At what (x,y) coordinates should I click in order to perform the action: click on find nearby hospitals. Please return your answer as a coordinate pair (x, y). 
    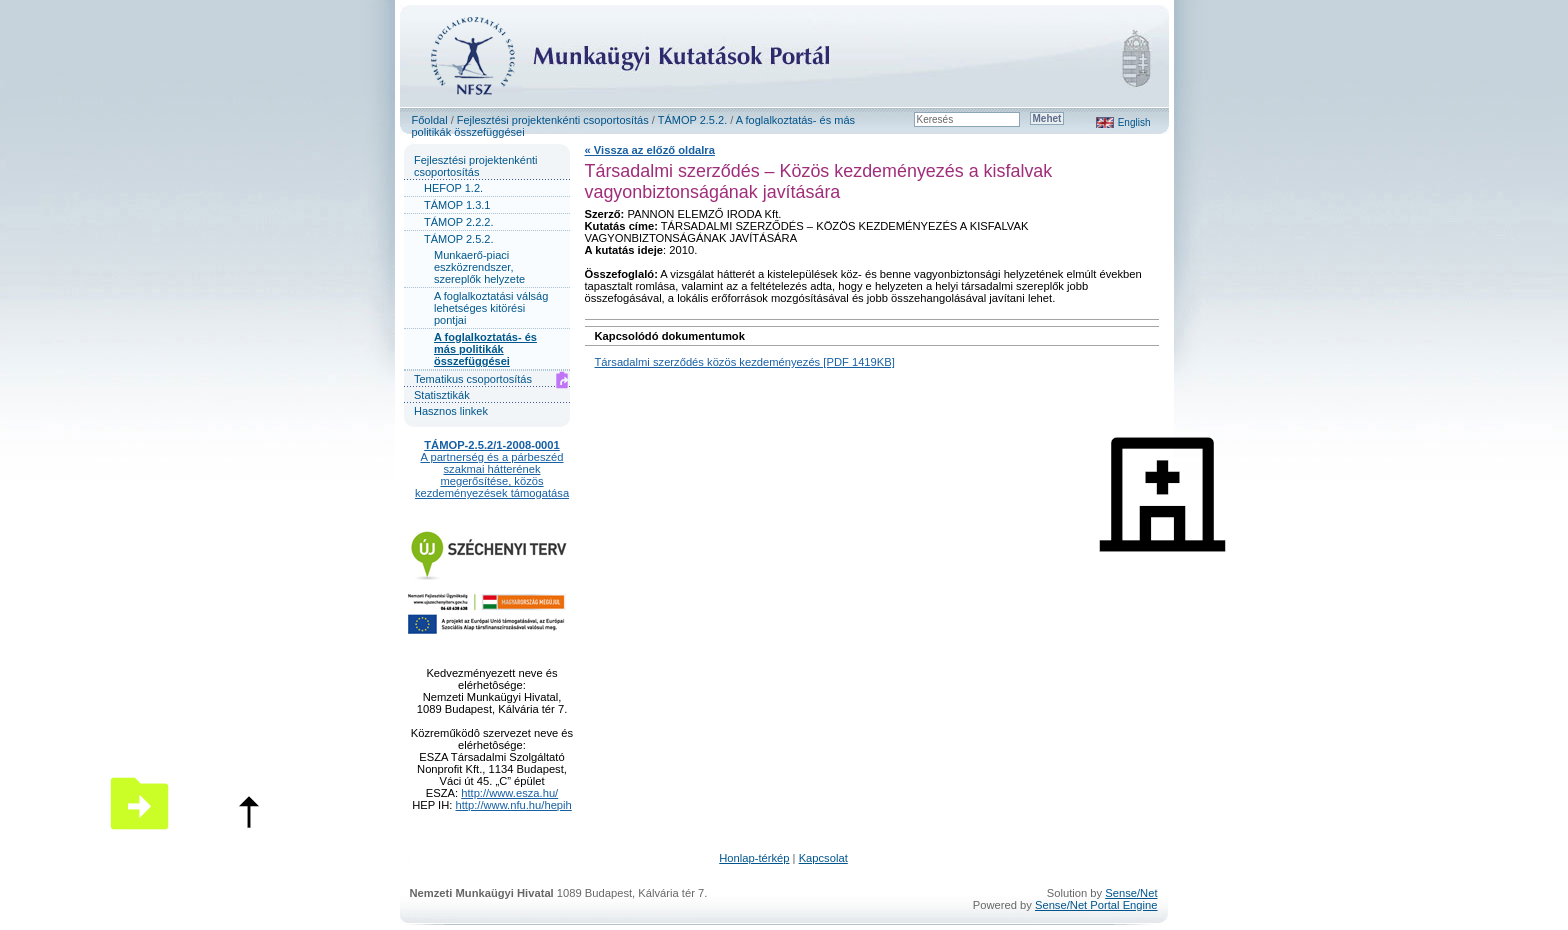
    Looking at the image, I should click on (1162, 494).